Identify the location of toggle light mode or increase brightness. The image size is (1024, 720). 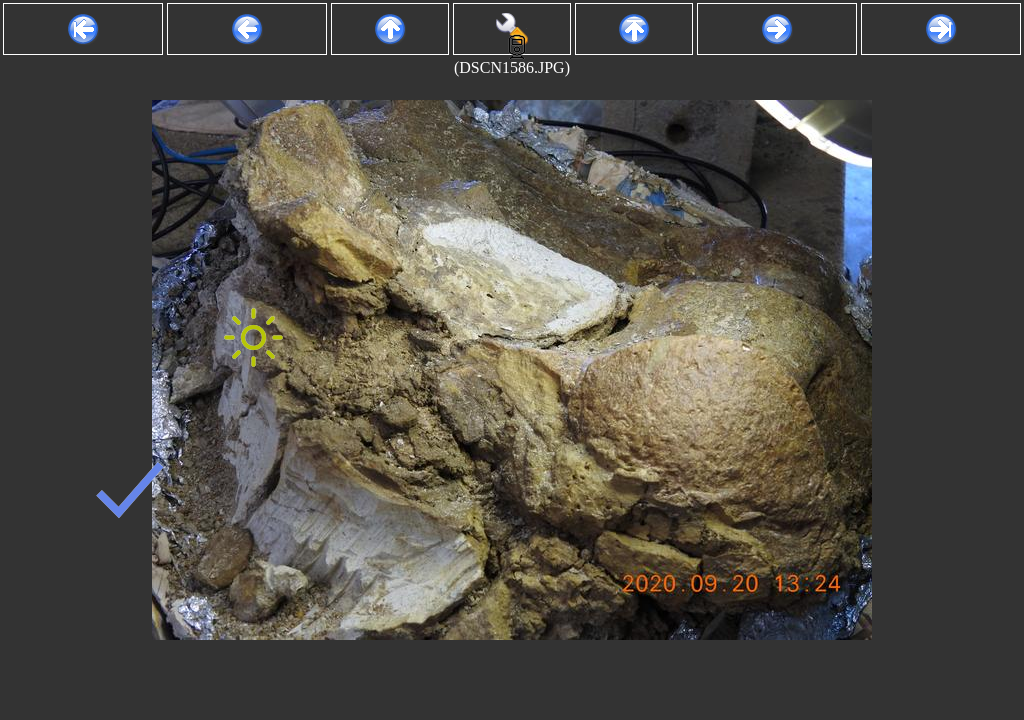
(253, 337).